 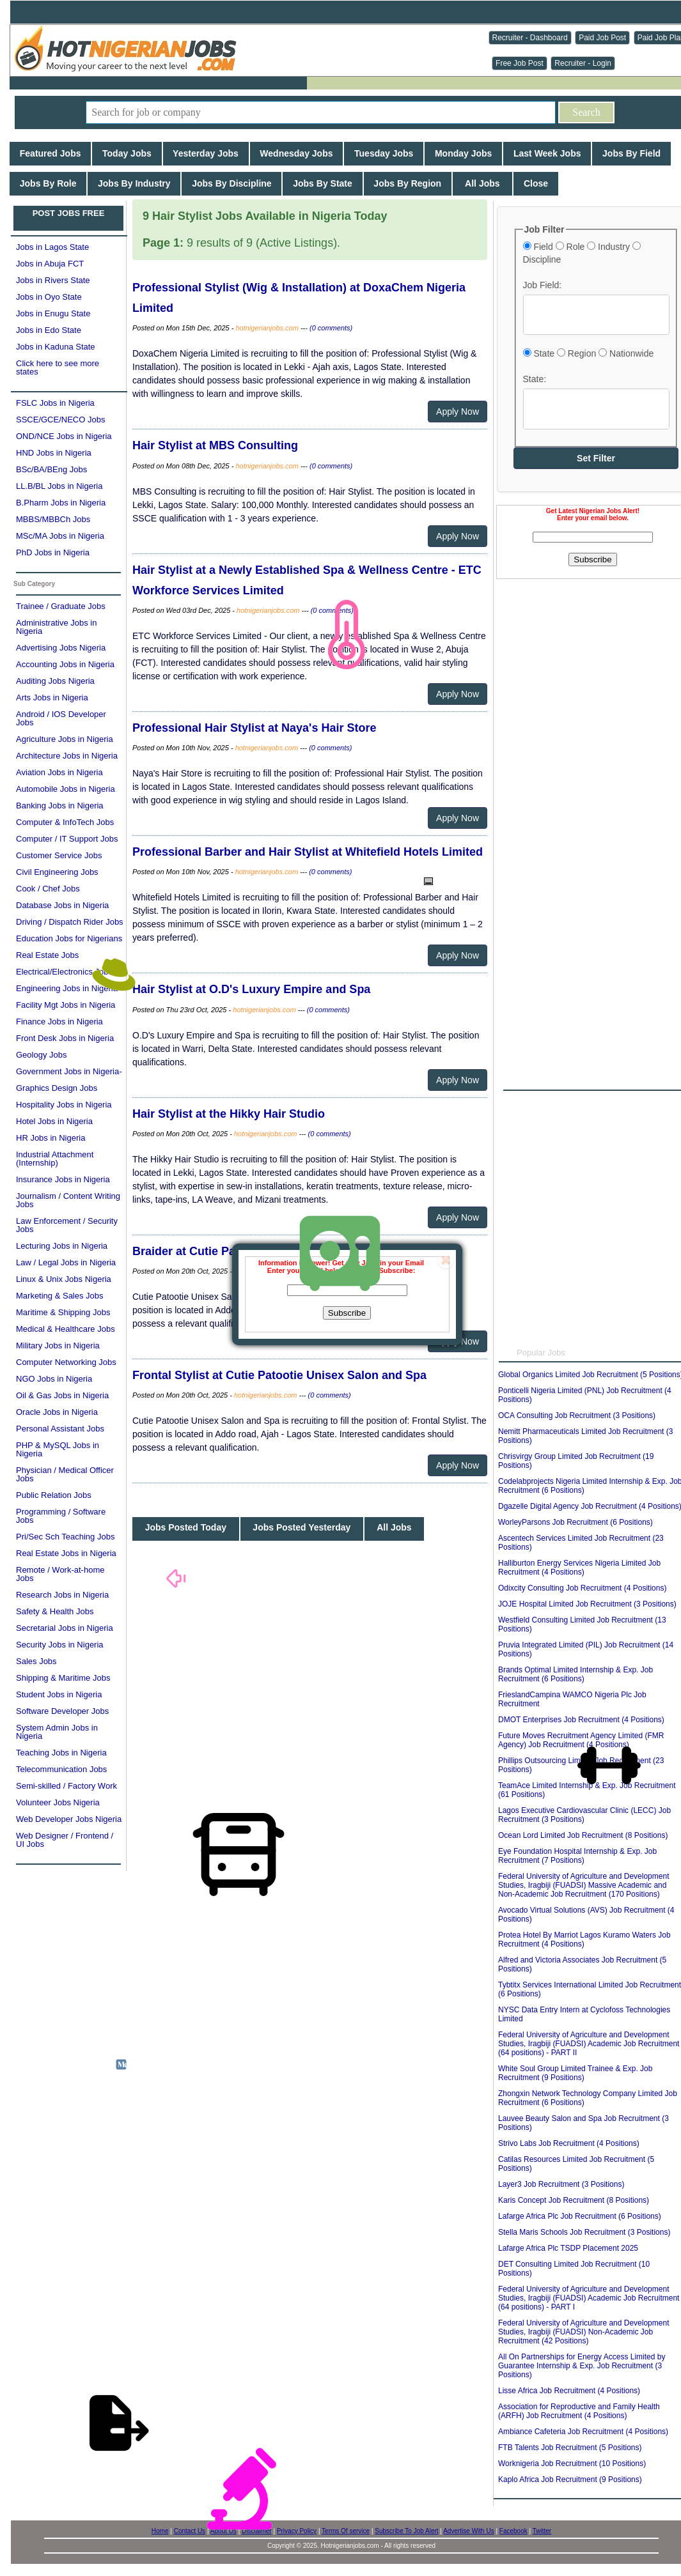 I want to click on view current temperature, so click(x=347, y=635).